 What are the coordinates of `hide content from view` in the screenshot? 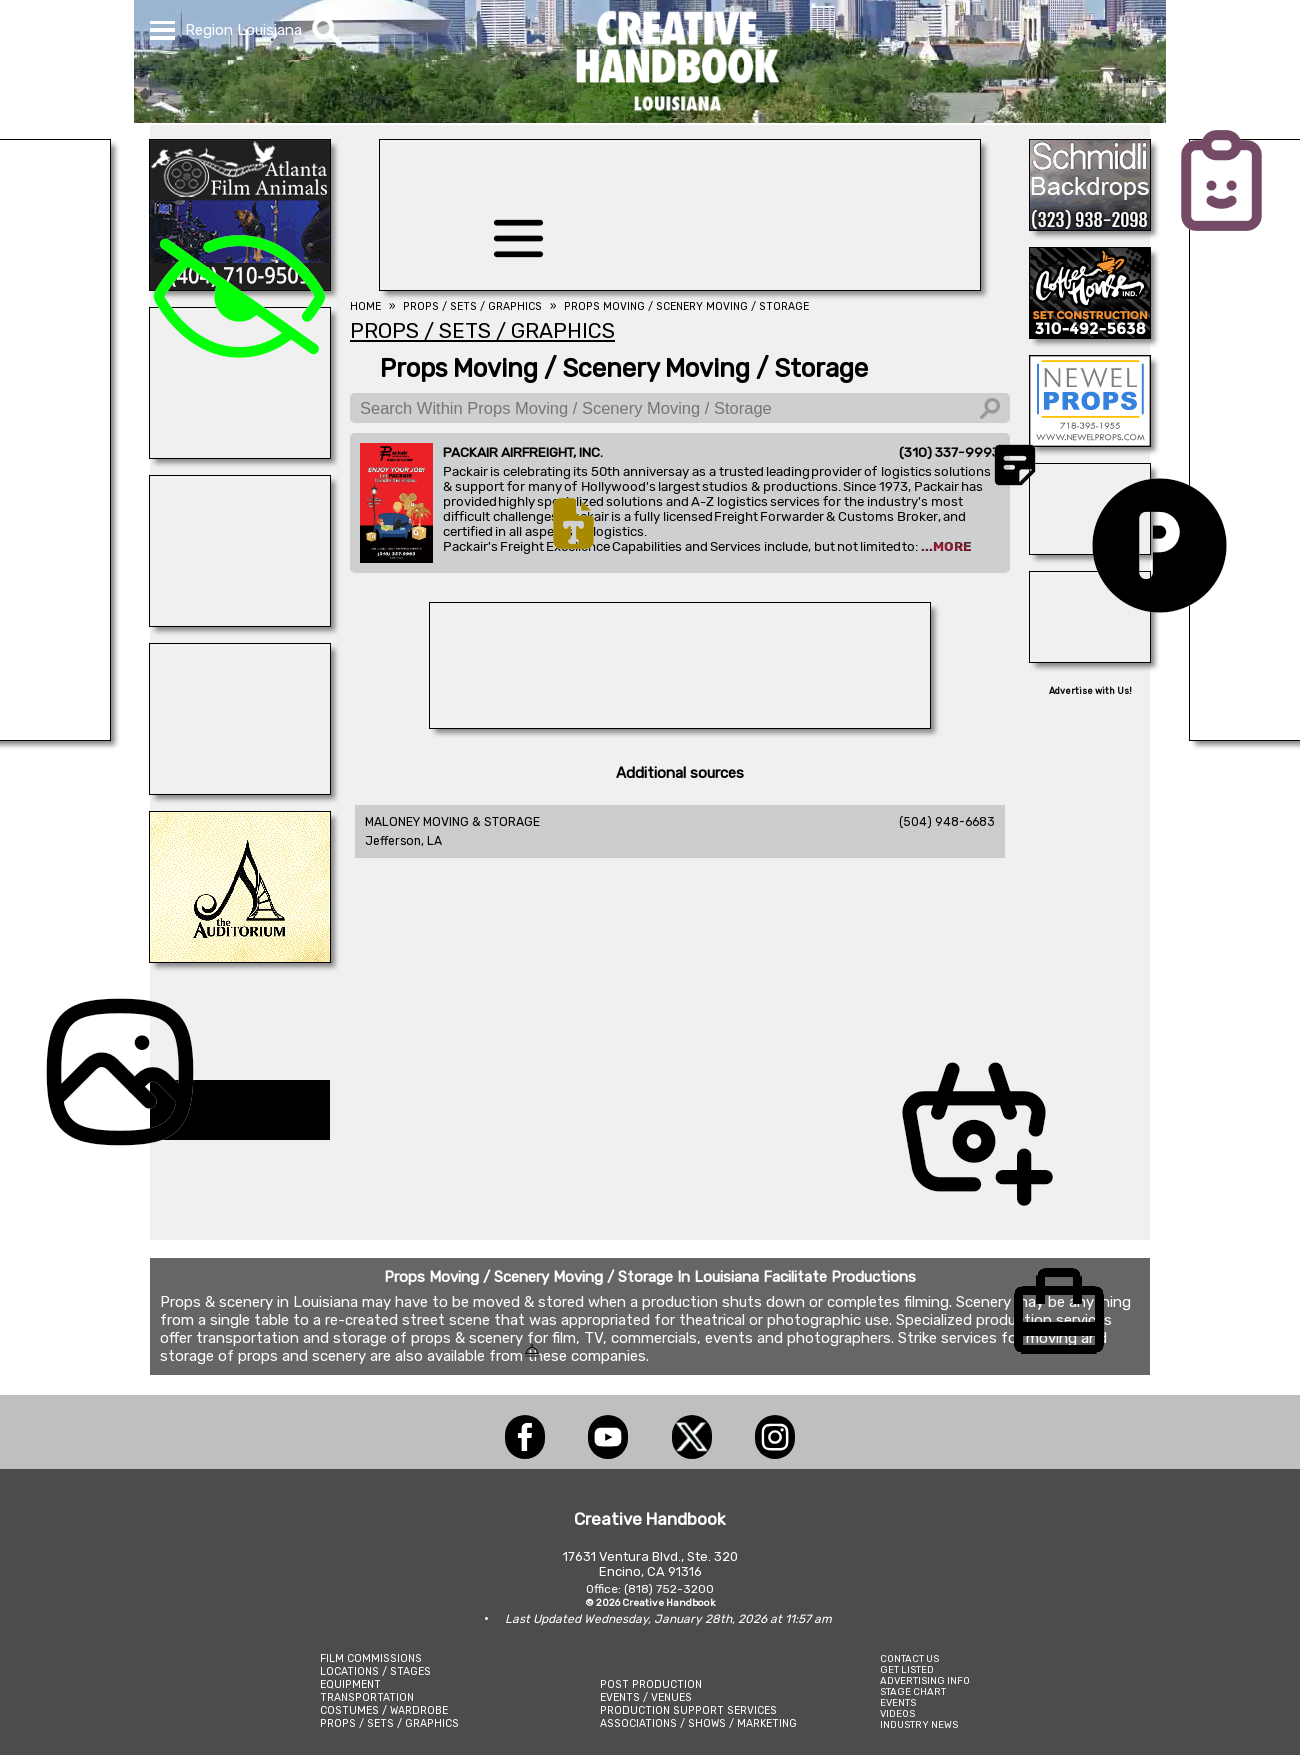 It's located at (239, 296).